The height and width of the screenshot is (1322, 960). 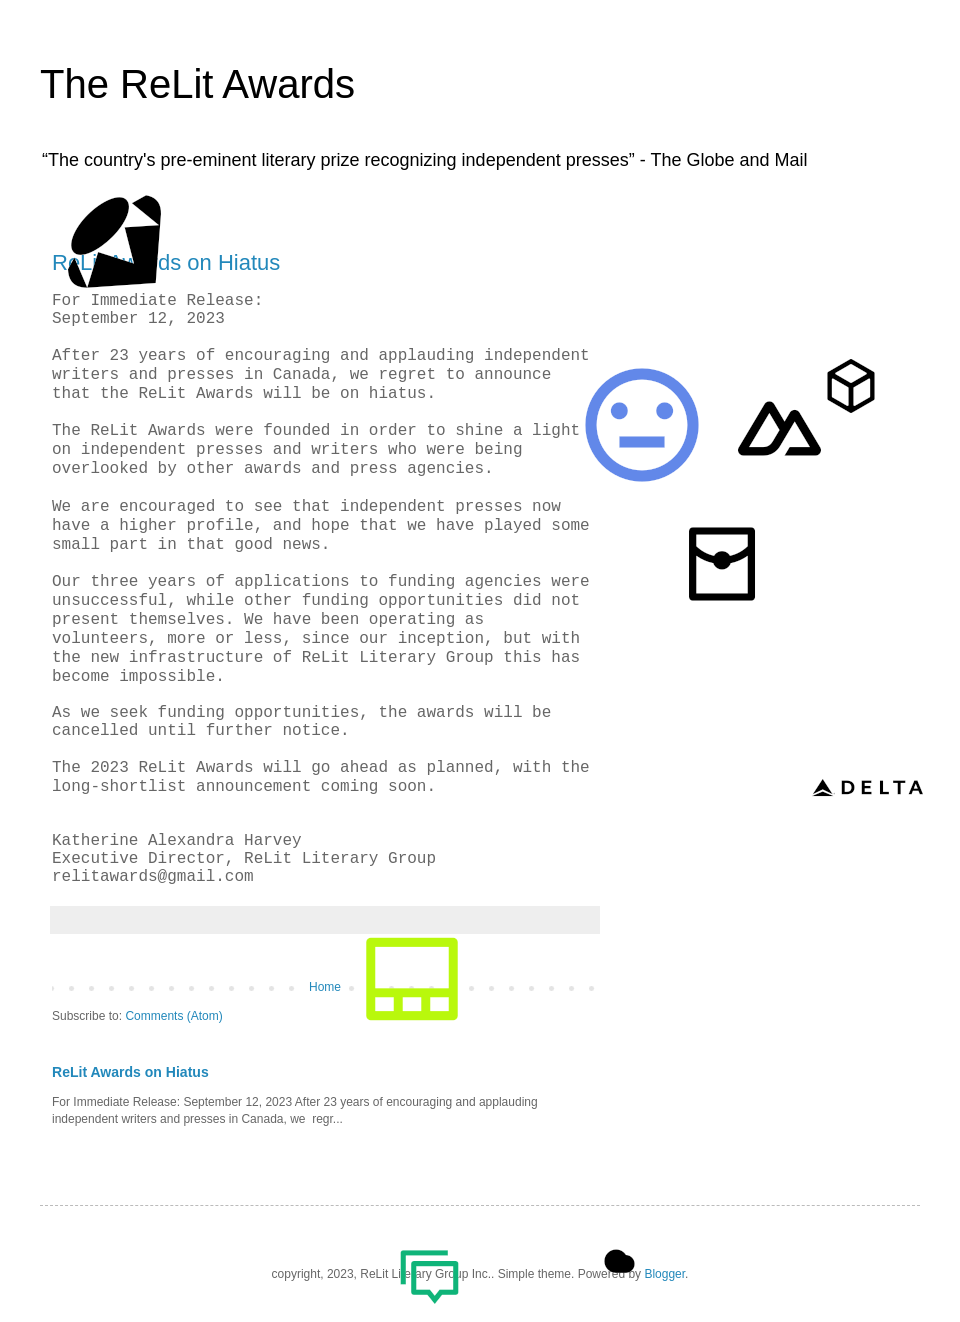 I want to click on ruby programming language logo, so click(x=114, y=241).